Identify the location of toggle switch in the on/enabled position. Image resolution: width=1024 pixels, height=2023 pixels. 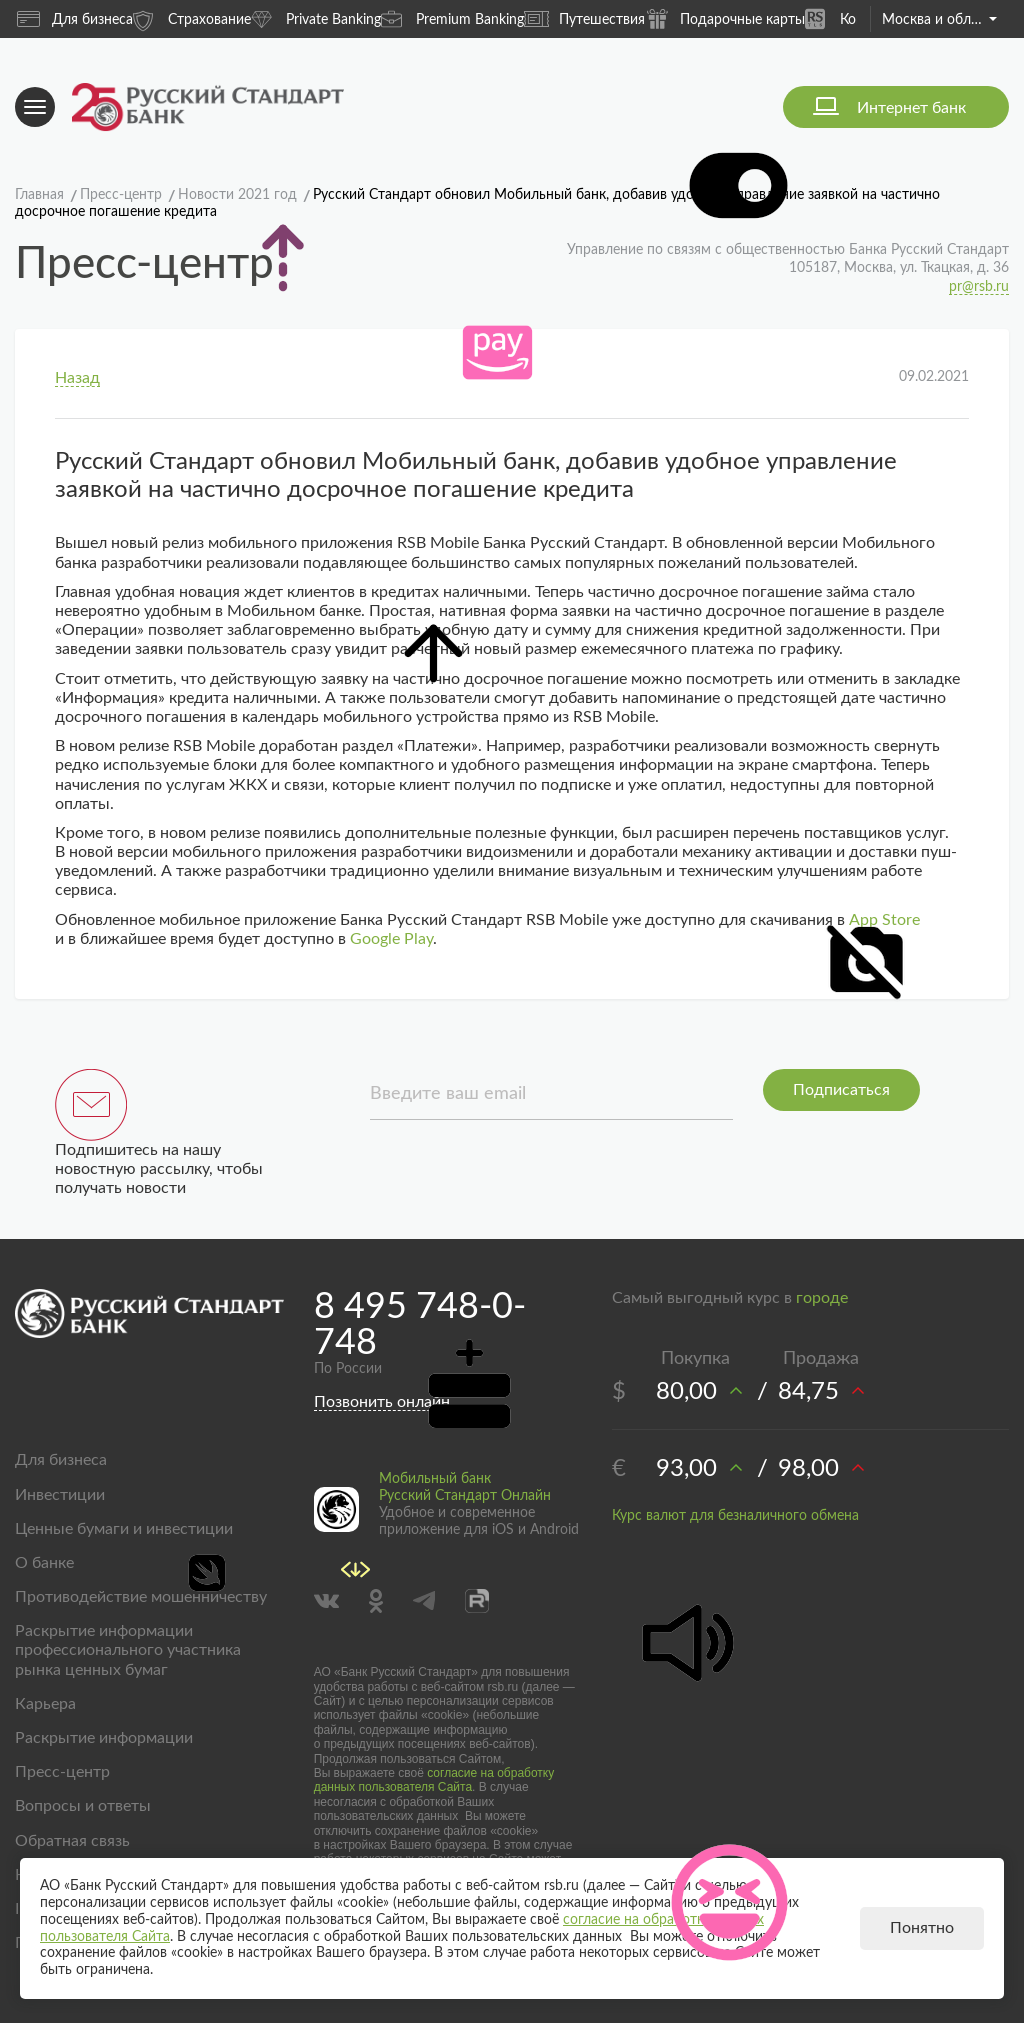
(738, 185).